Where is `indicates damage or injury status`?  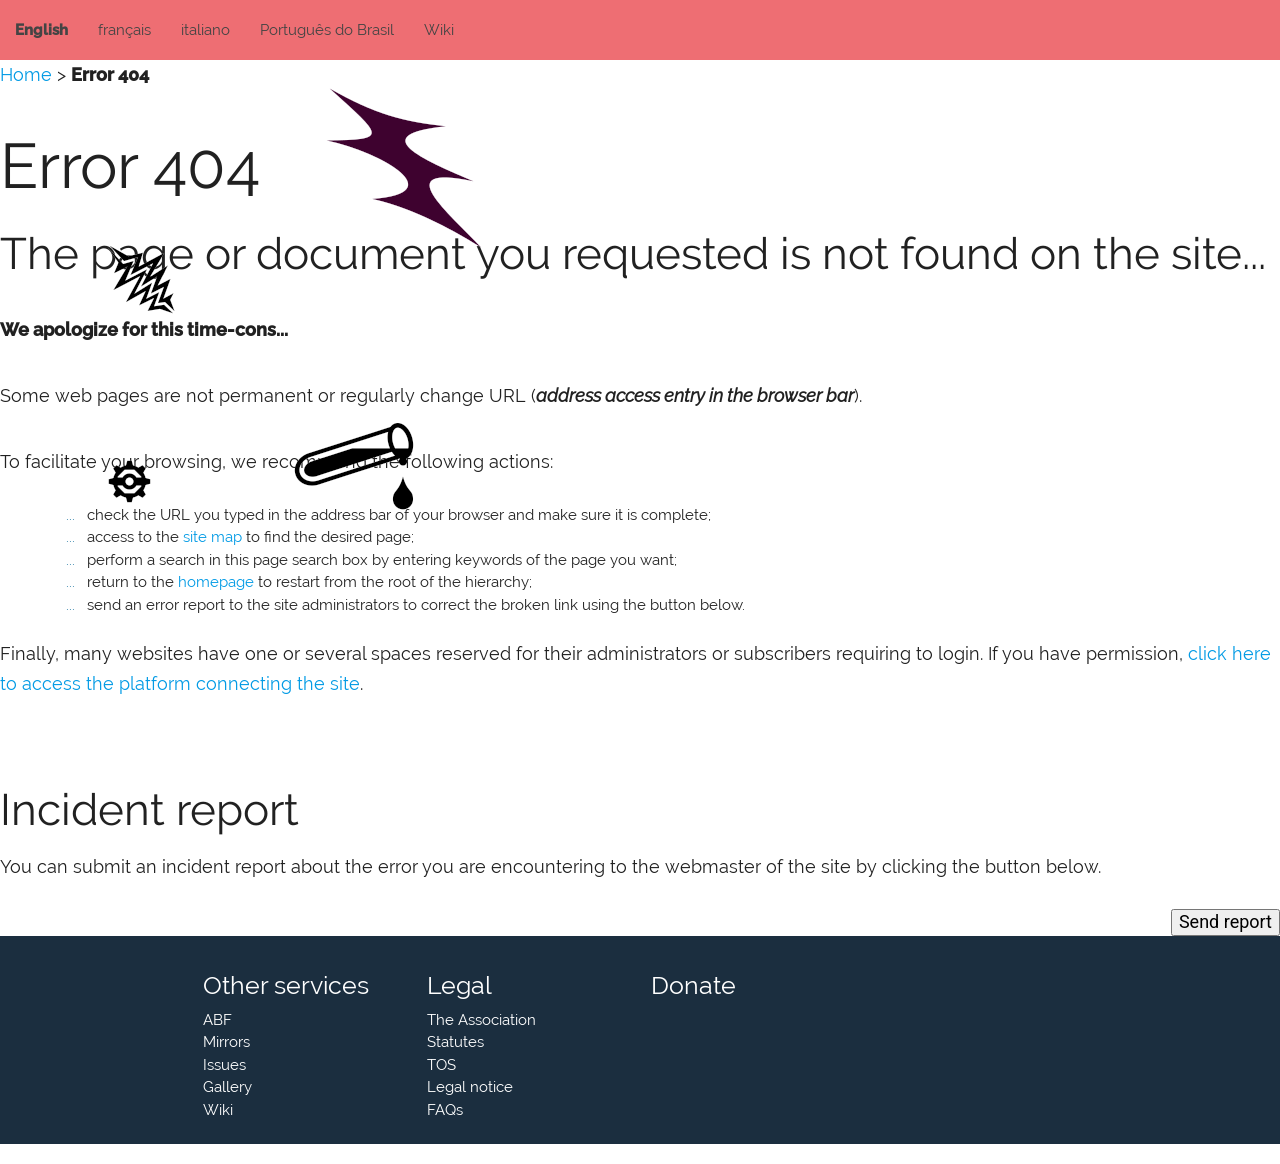
indicates damage or injury status is located at coordinates (404, 168).